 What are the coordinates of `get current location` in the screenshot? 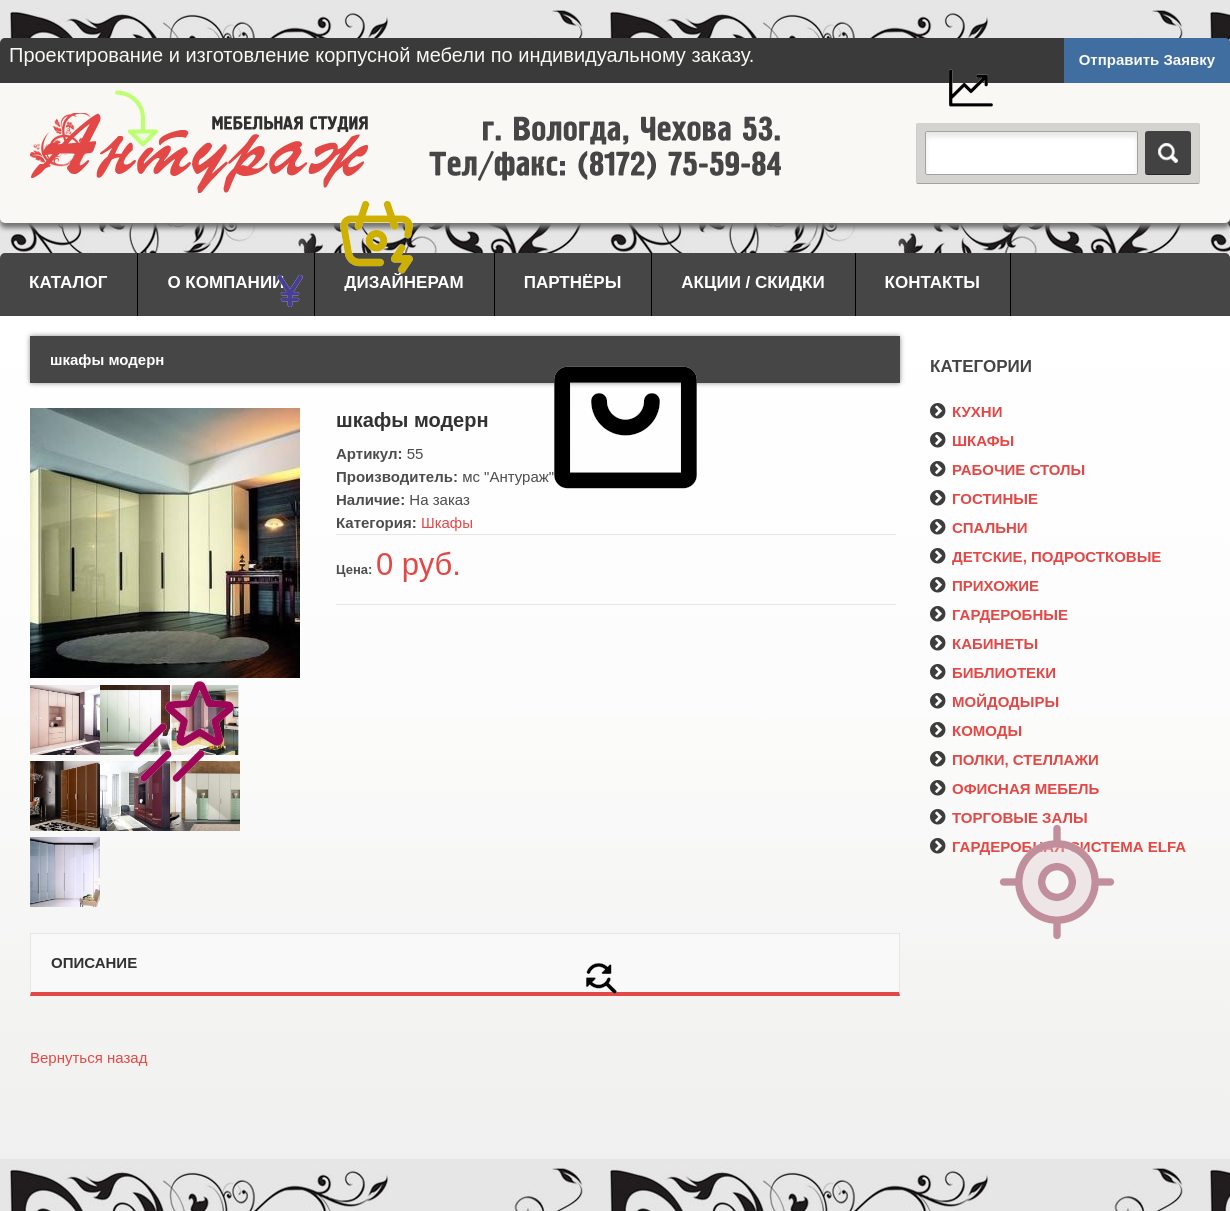 It's located at (1057, 882).